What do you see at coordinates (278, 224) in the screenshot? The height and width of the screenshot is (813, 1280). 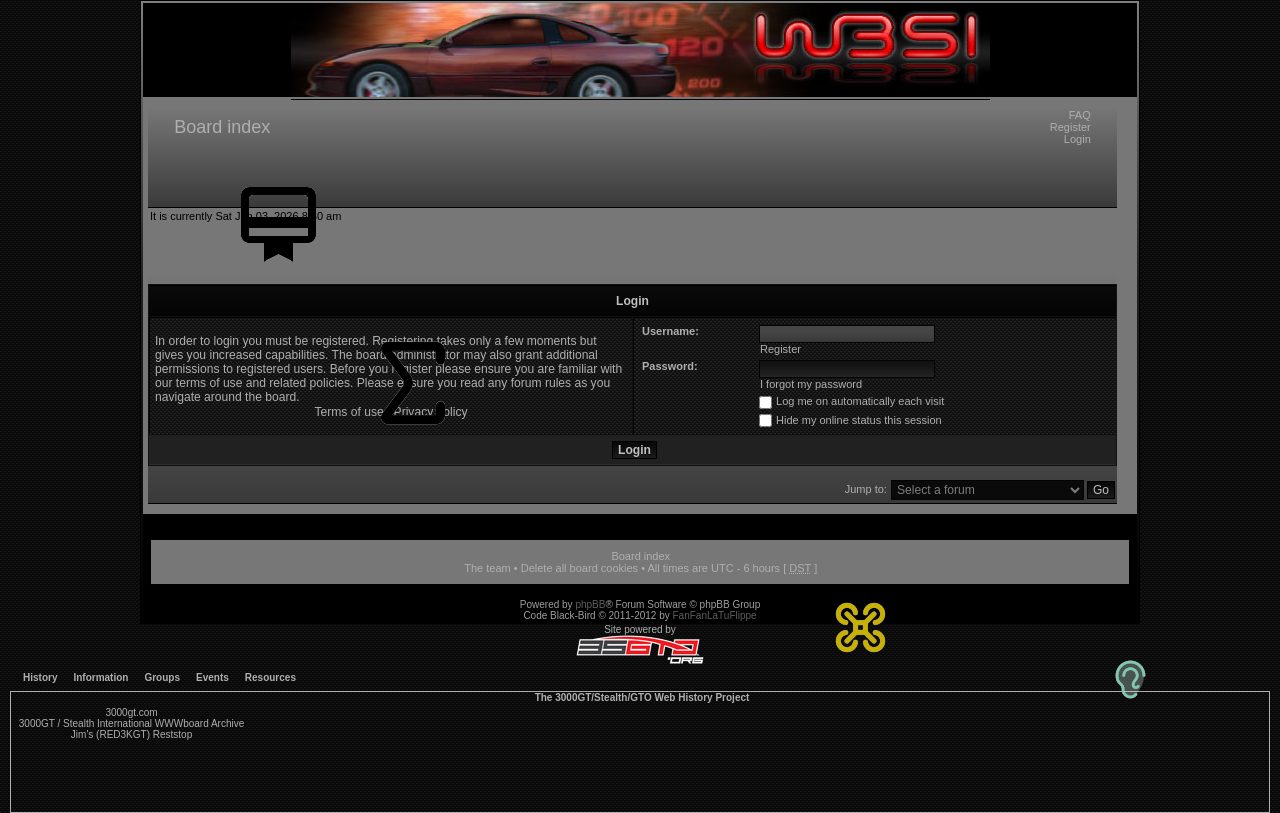 I see `view membership card details` at bounding box center [278, 224].